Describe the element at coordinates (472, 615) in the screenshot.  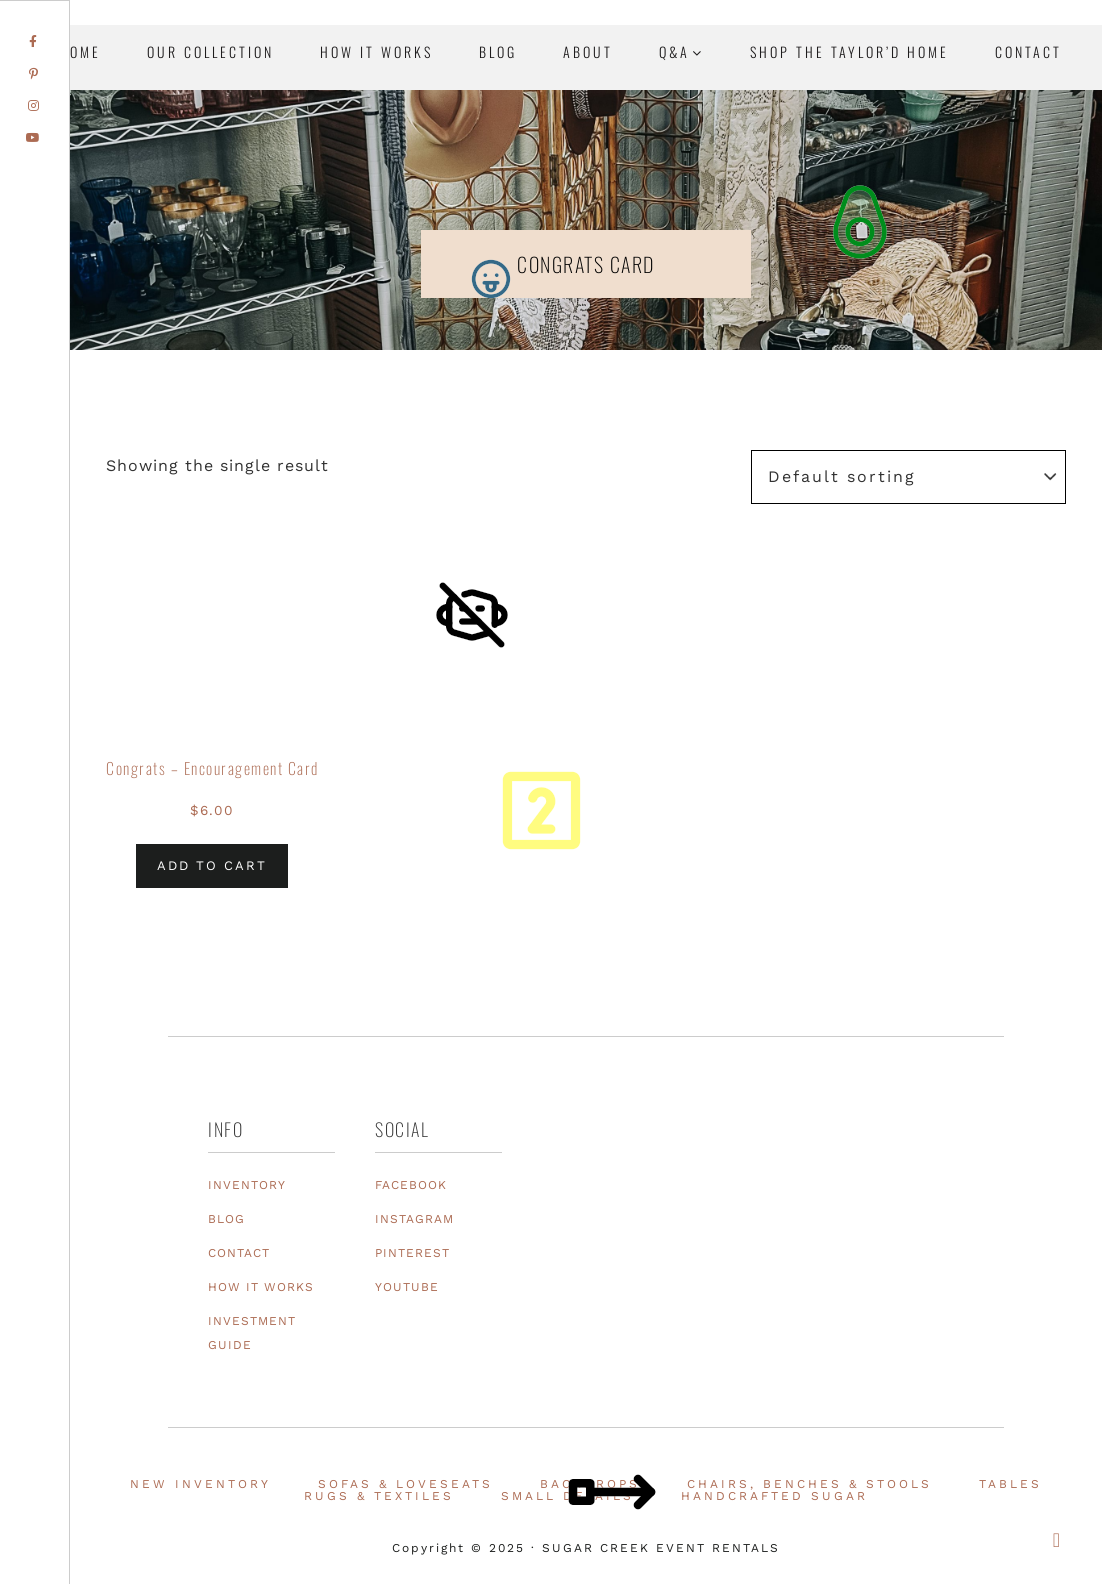
I see `face mask not required` at that location.